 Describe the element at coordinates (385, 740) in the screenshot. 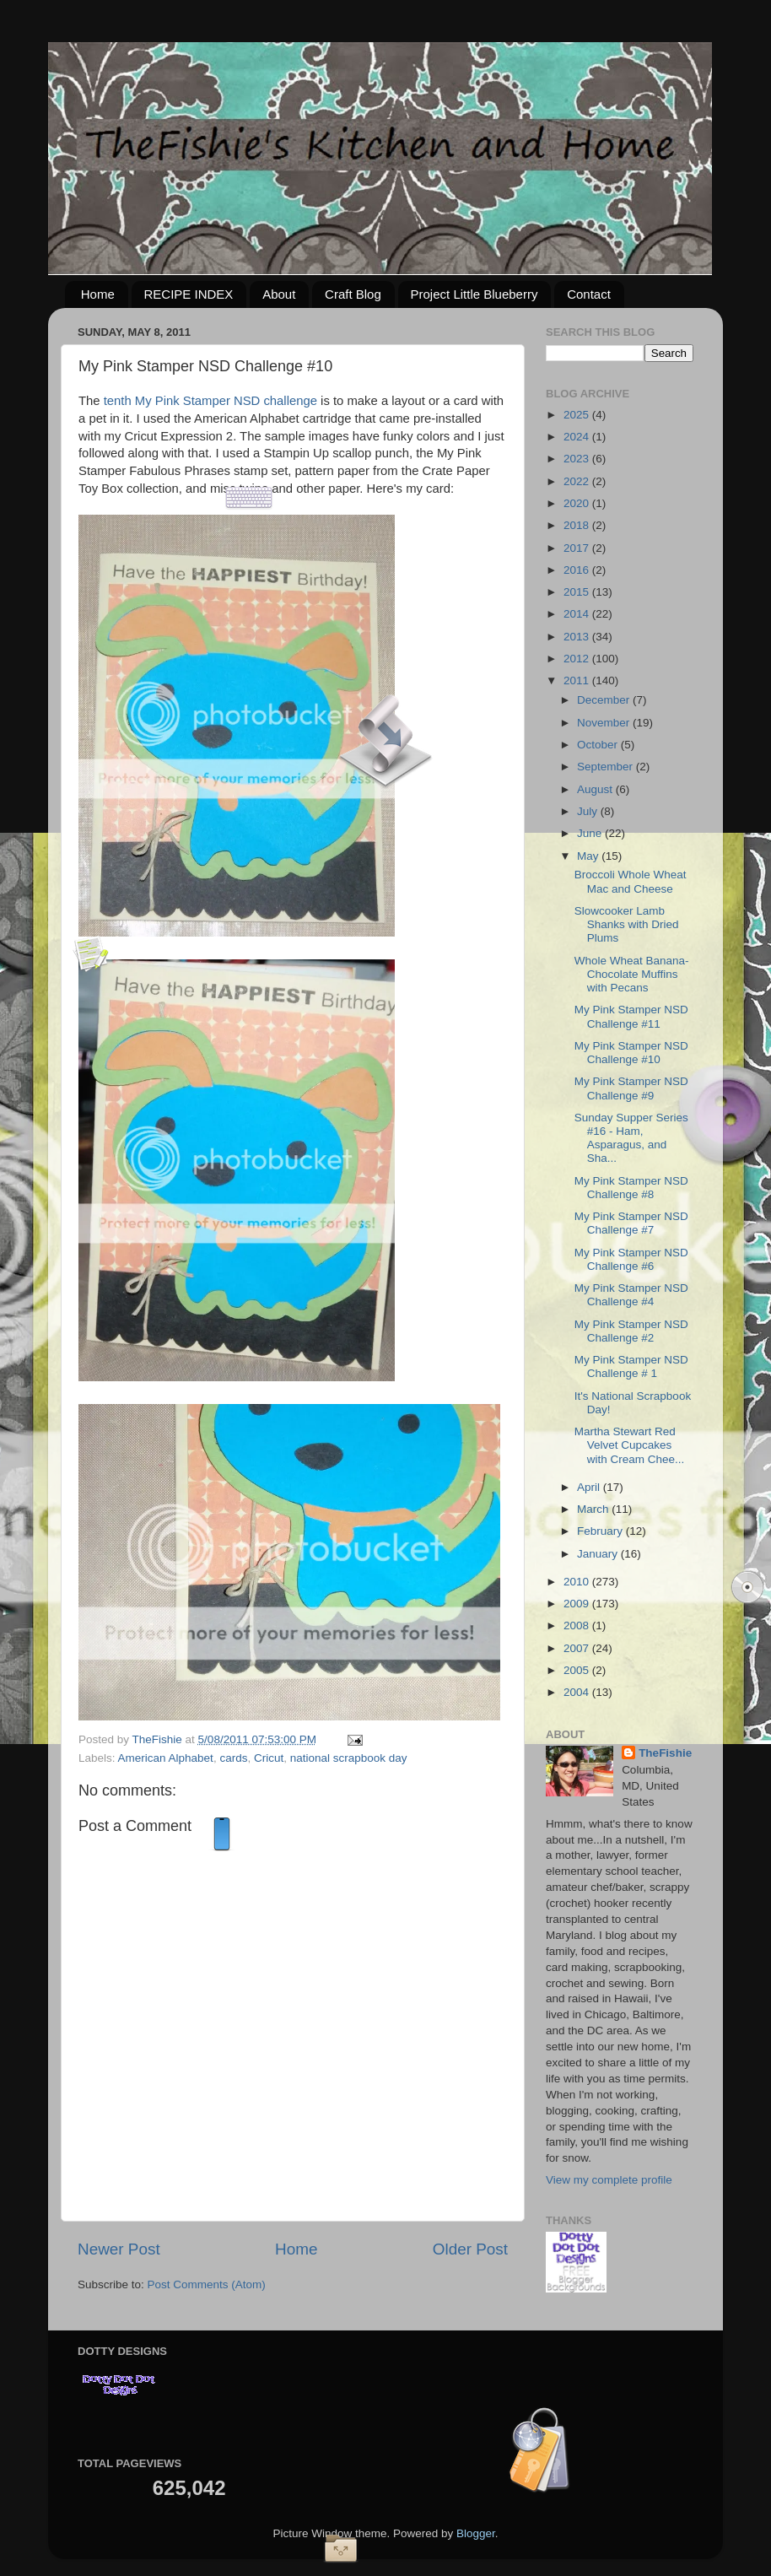

I see `create a new script droplet in script editor` at that location.